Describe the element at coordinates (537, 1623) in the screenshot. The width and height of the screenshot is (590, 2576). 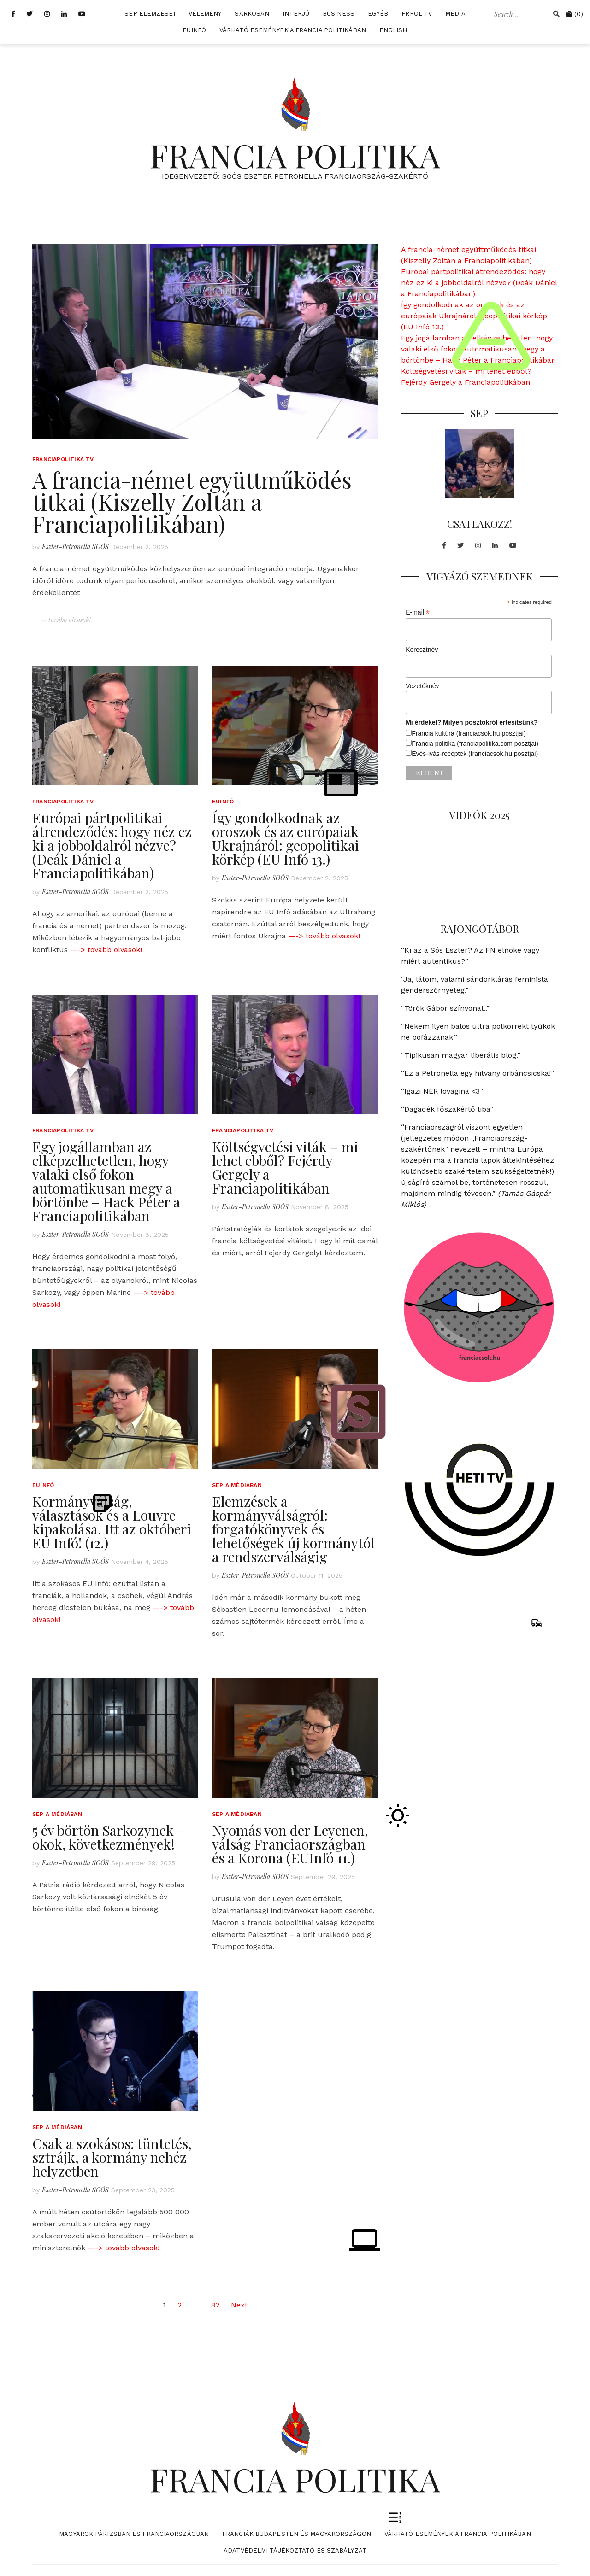
I see `view commute options and routes` at that location.